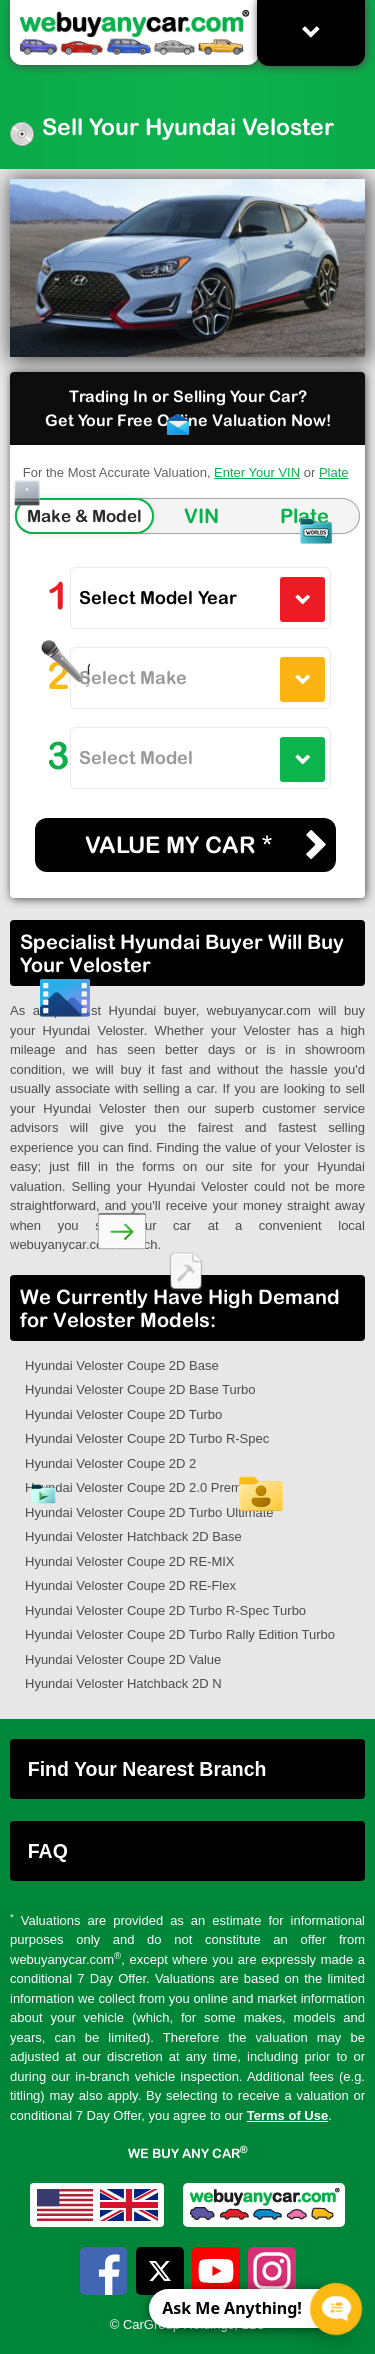  What do you see at coordinates (186, 1271) in the screenshot?
I see `a makefile or build configuration file` at bounding box center [186, 1271].